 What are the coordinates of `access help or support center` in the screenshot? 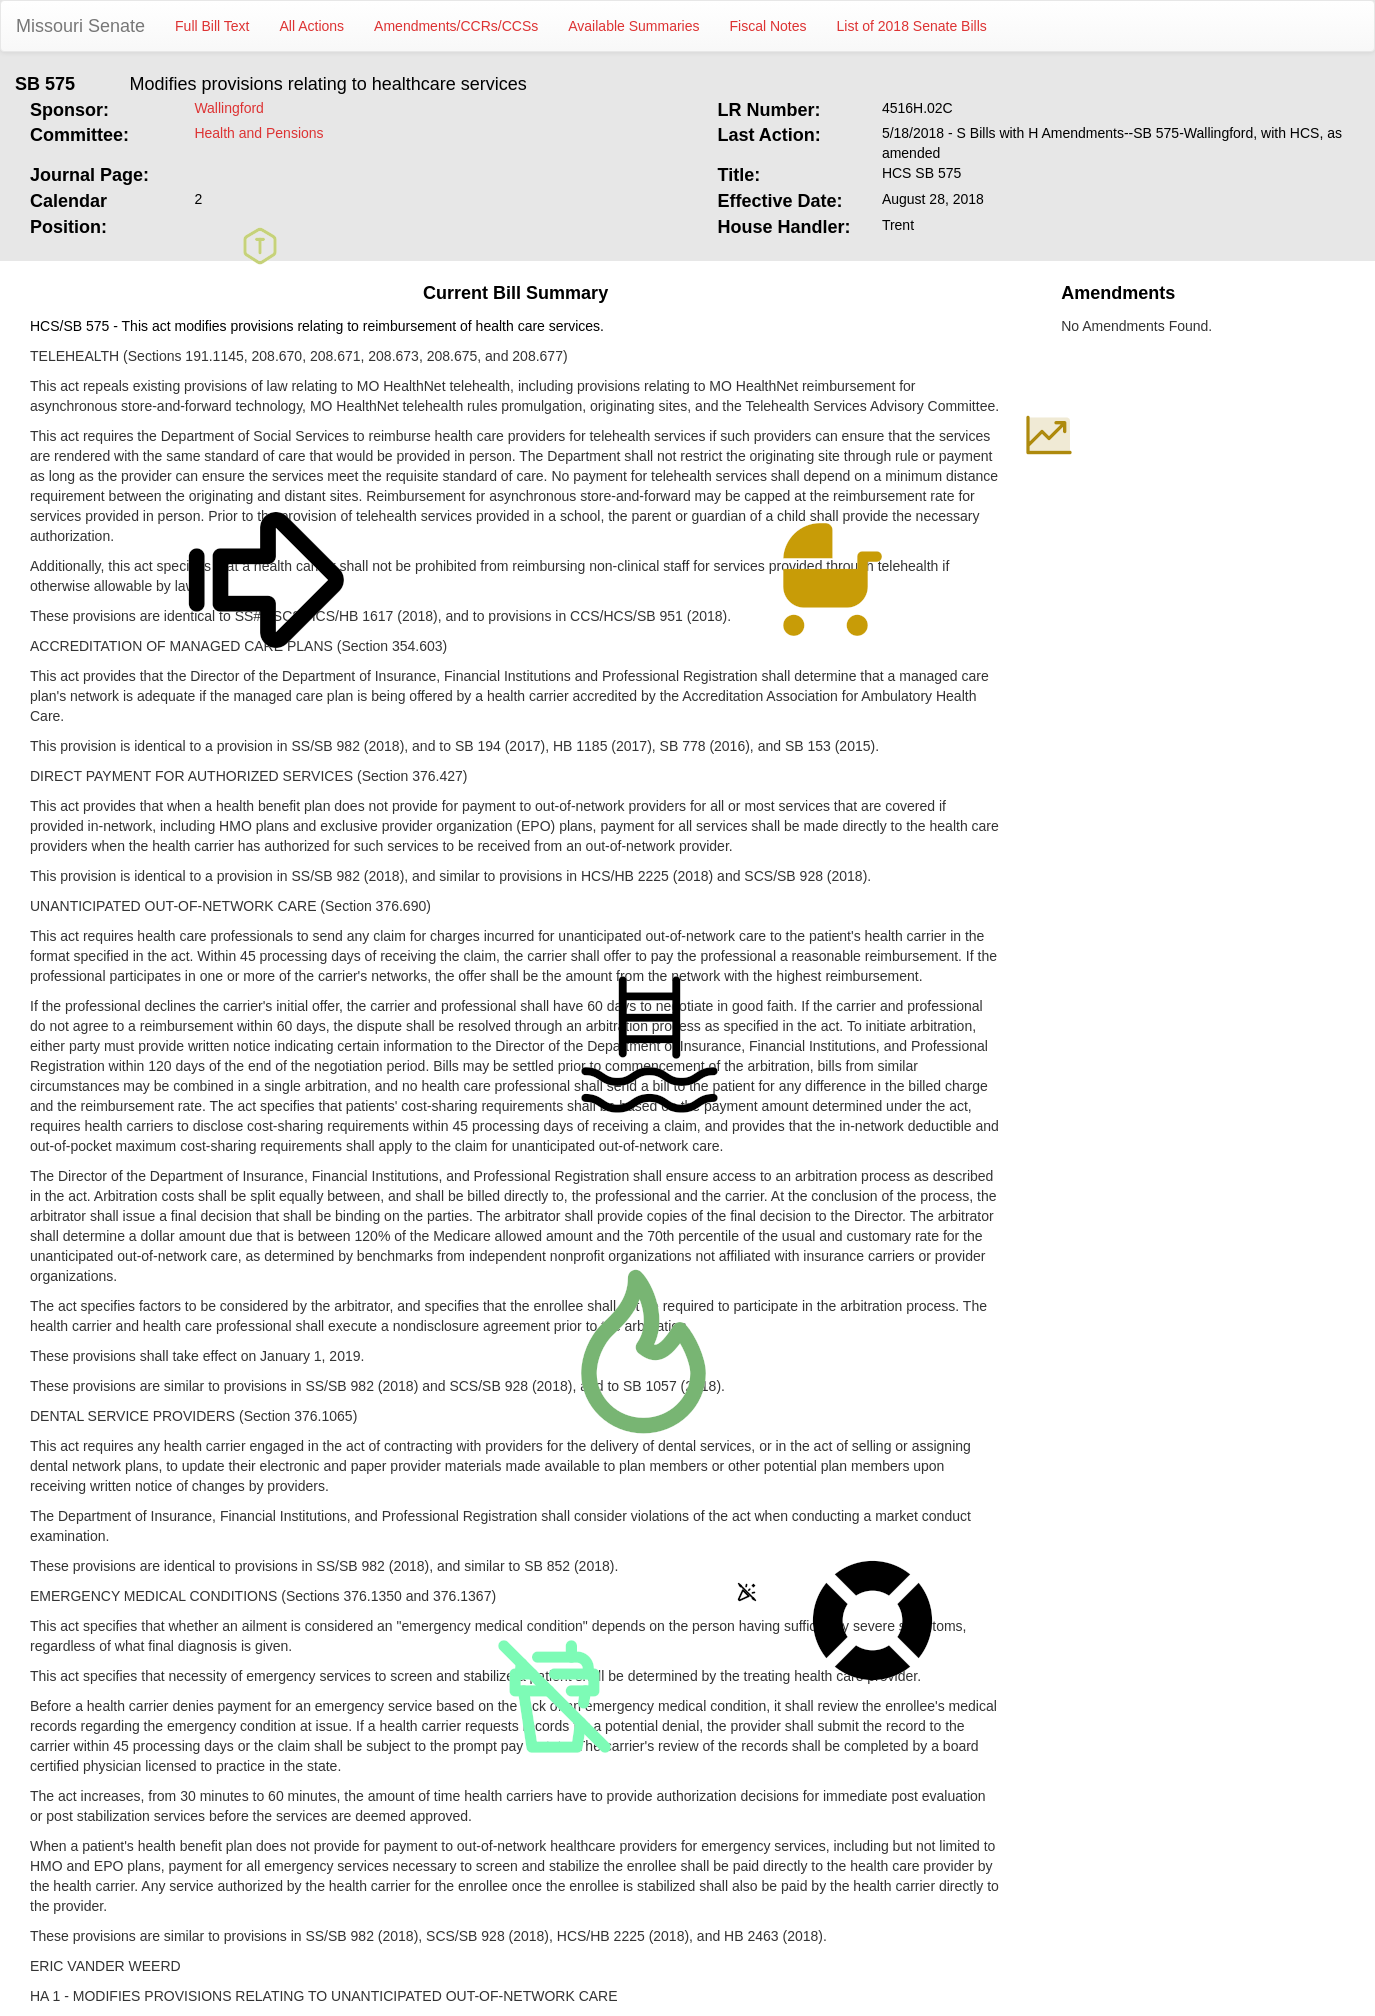 It's located at (872, 1620).